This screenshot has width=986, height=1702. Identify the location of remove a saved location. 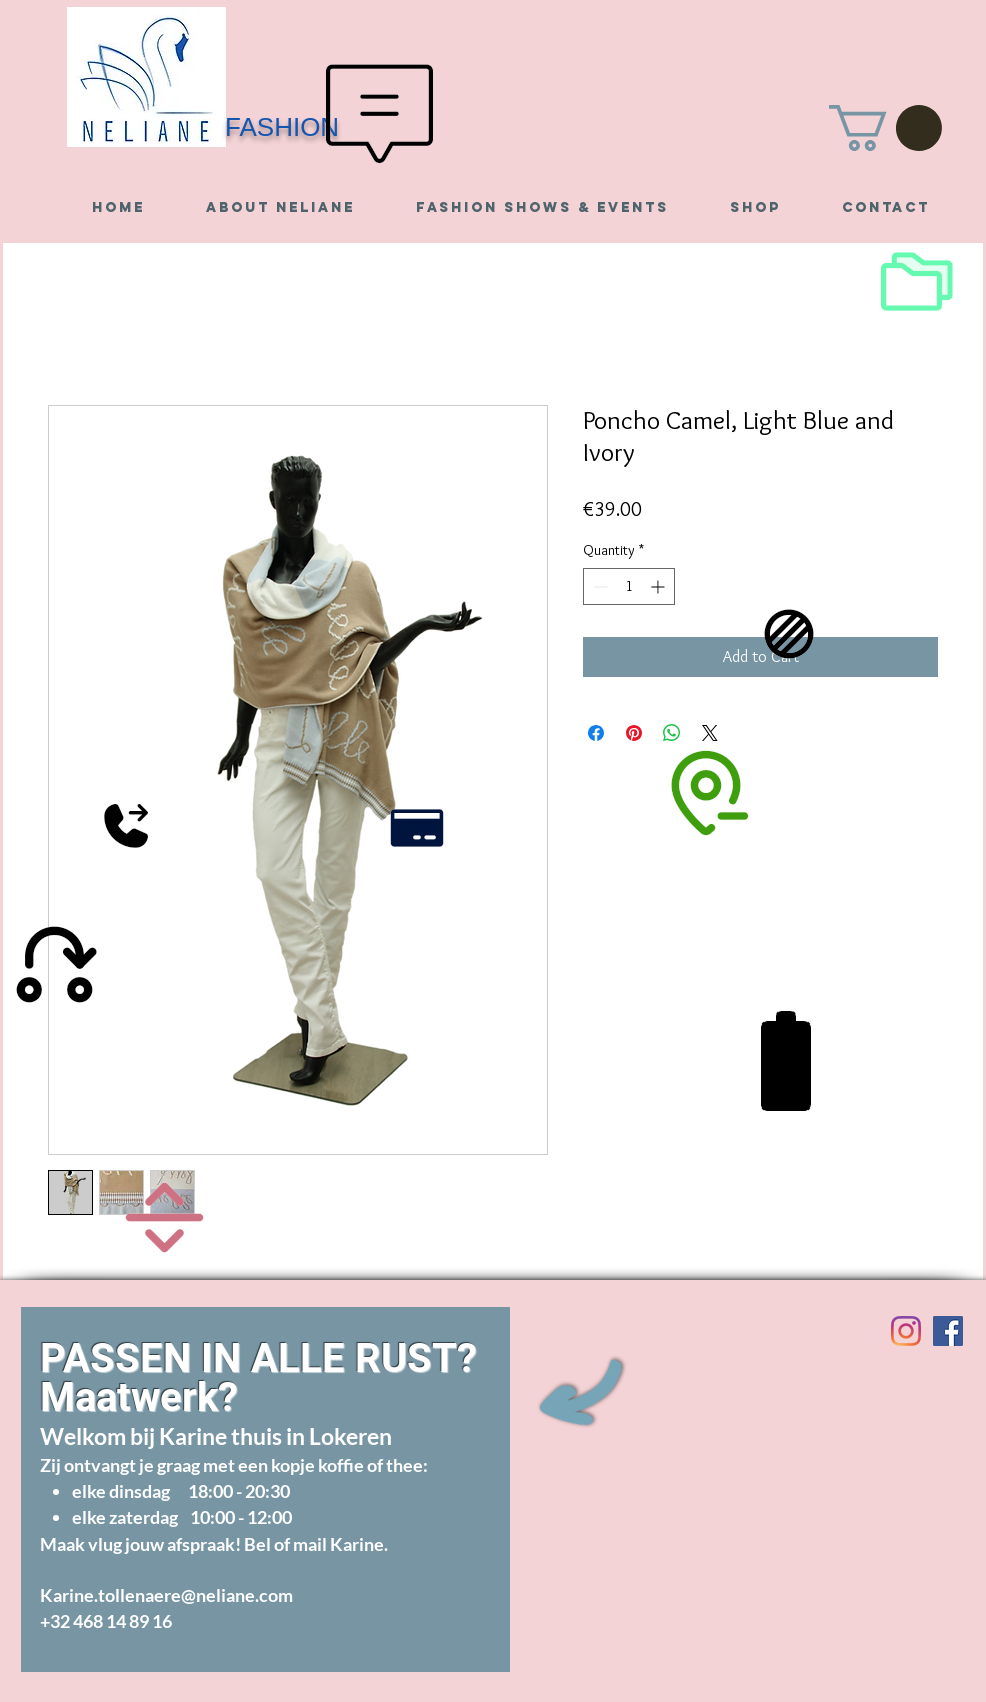
(706, 793).